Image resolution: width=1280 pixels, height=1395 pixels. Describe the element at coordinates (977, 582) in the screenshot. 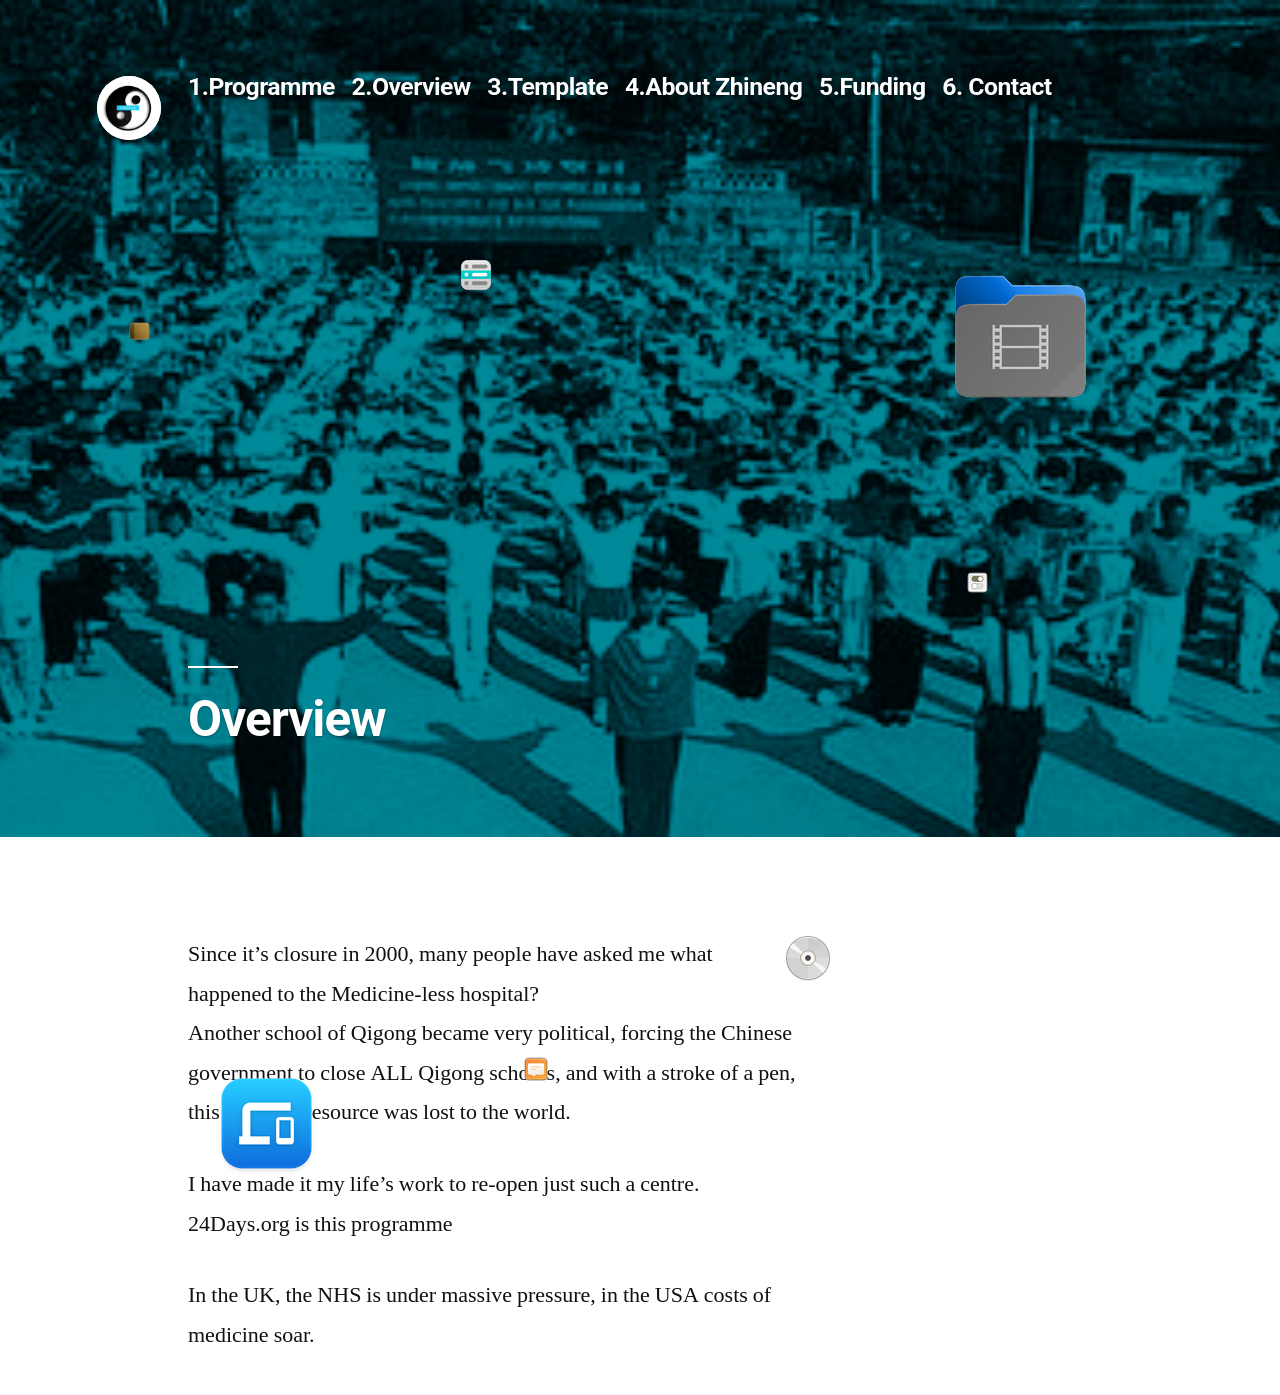

I see `open system tweaks or settings customization` at that location.